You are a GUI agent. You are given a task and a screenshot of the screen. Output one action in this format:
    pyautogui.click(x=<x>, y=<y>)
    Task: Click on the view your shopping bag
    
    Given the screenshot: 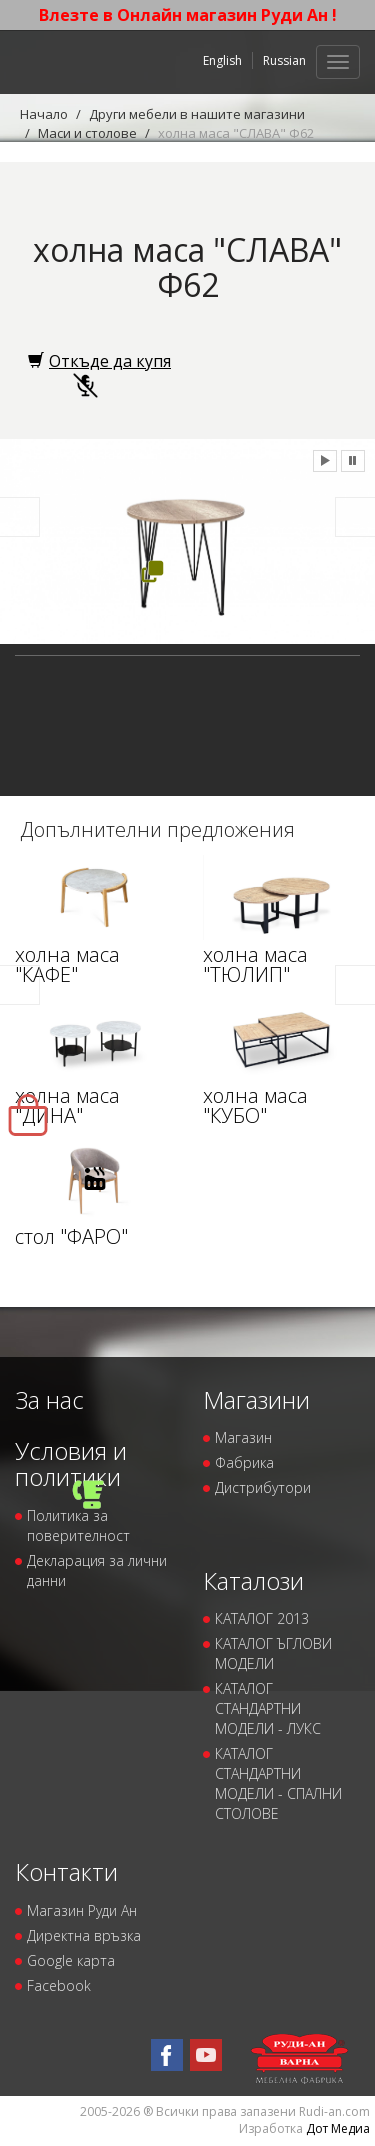 What is the action you would take?
    pyautogui.click(x=28, y=1115)
    